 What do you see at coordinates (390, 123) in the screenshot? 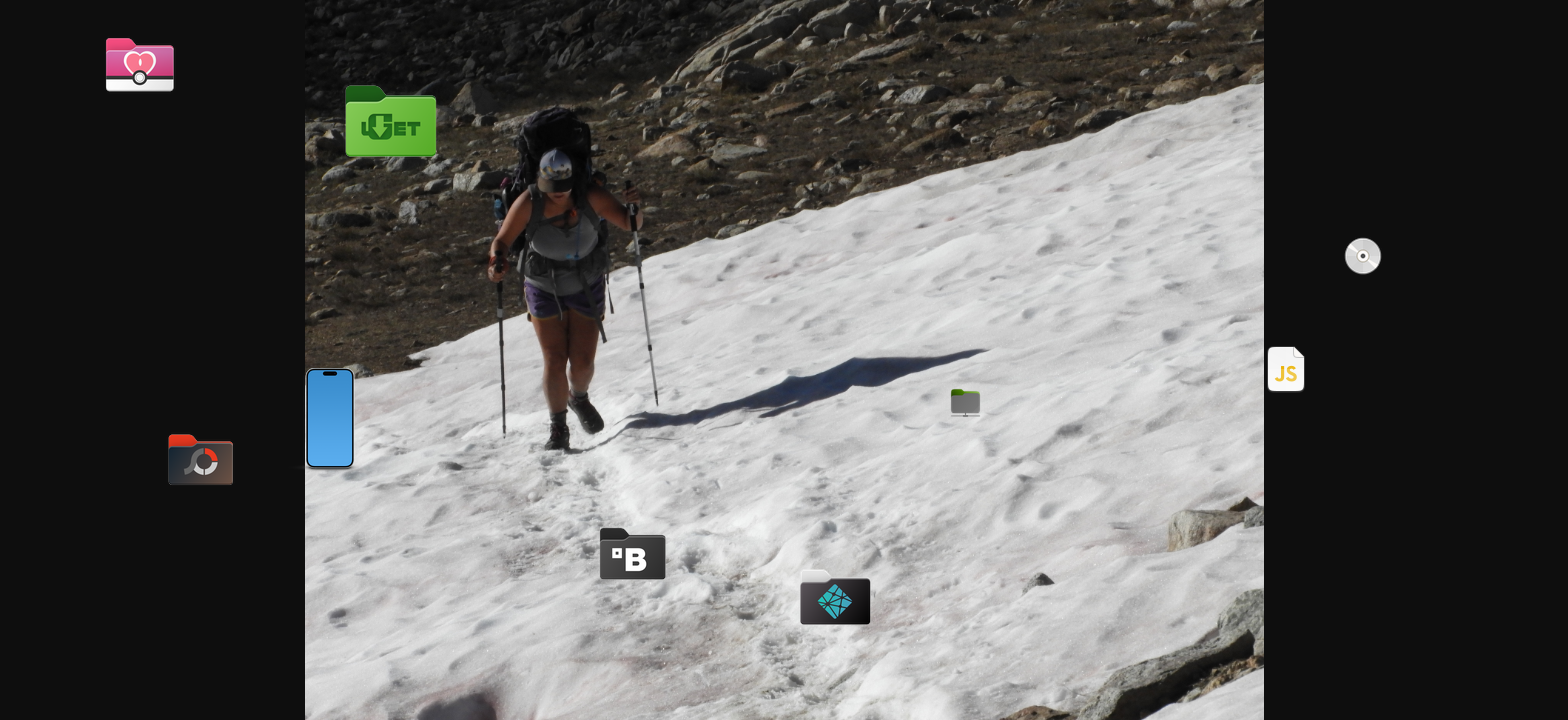
I see `open uGet download manager folder` at bounding box center [390, 123].